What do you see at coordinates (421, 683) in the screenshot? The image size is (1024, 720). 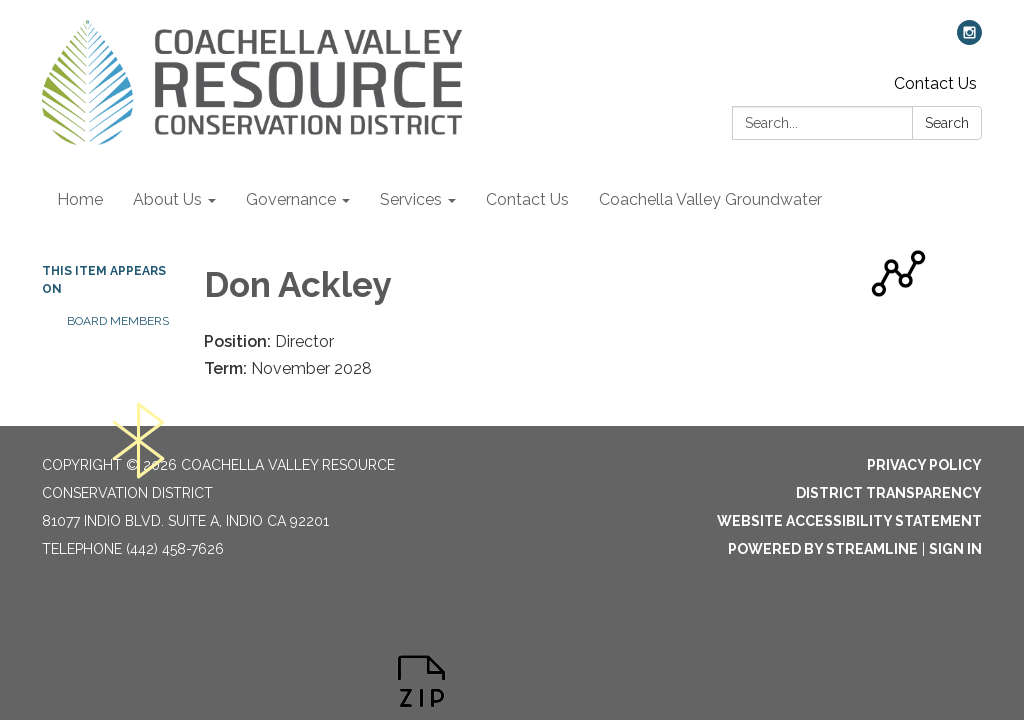 I see `compressed file or archive` at bounding box center [421, 683].